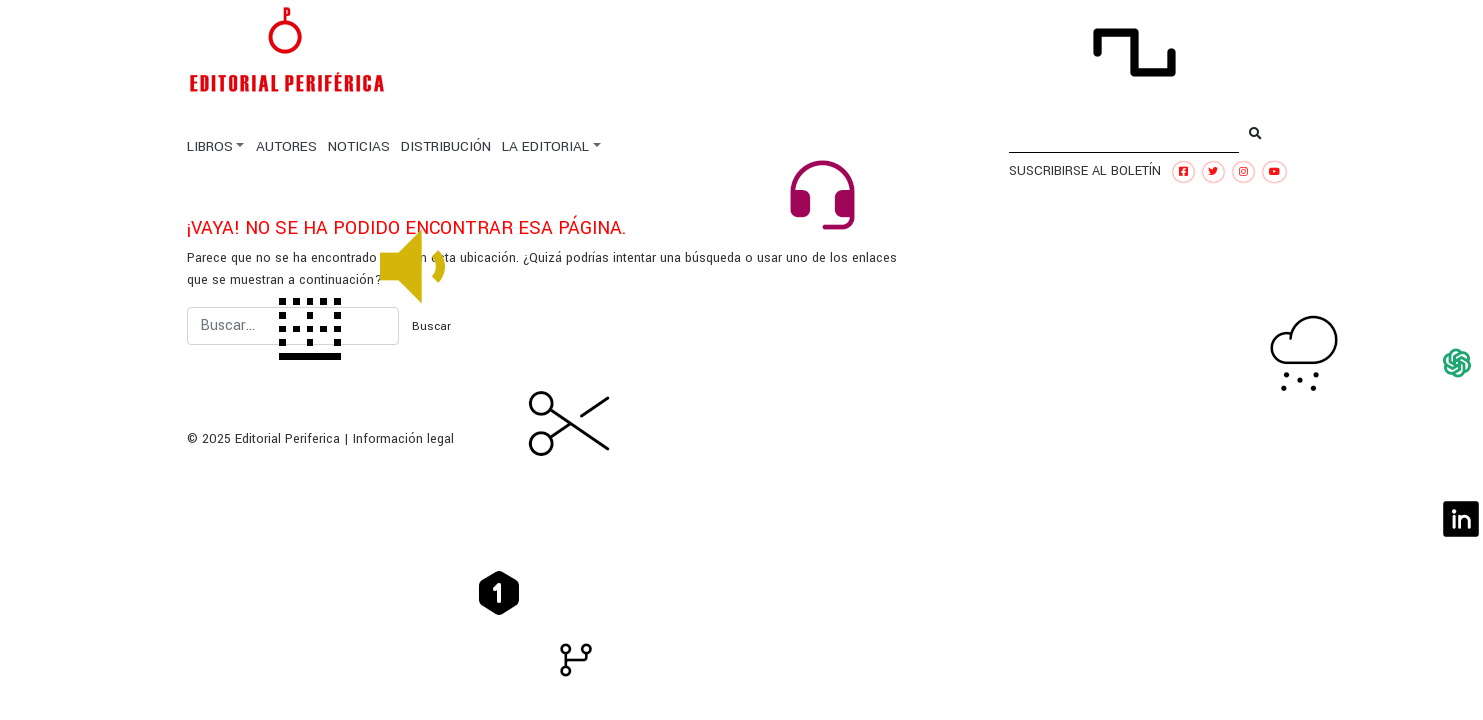 The width and height of the screenshot is (1483, 720). What do you see at coordinates (822, 192) in the screenshot?
I see `contact customer support` at bounding box center [822, 192].